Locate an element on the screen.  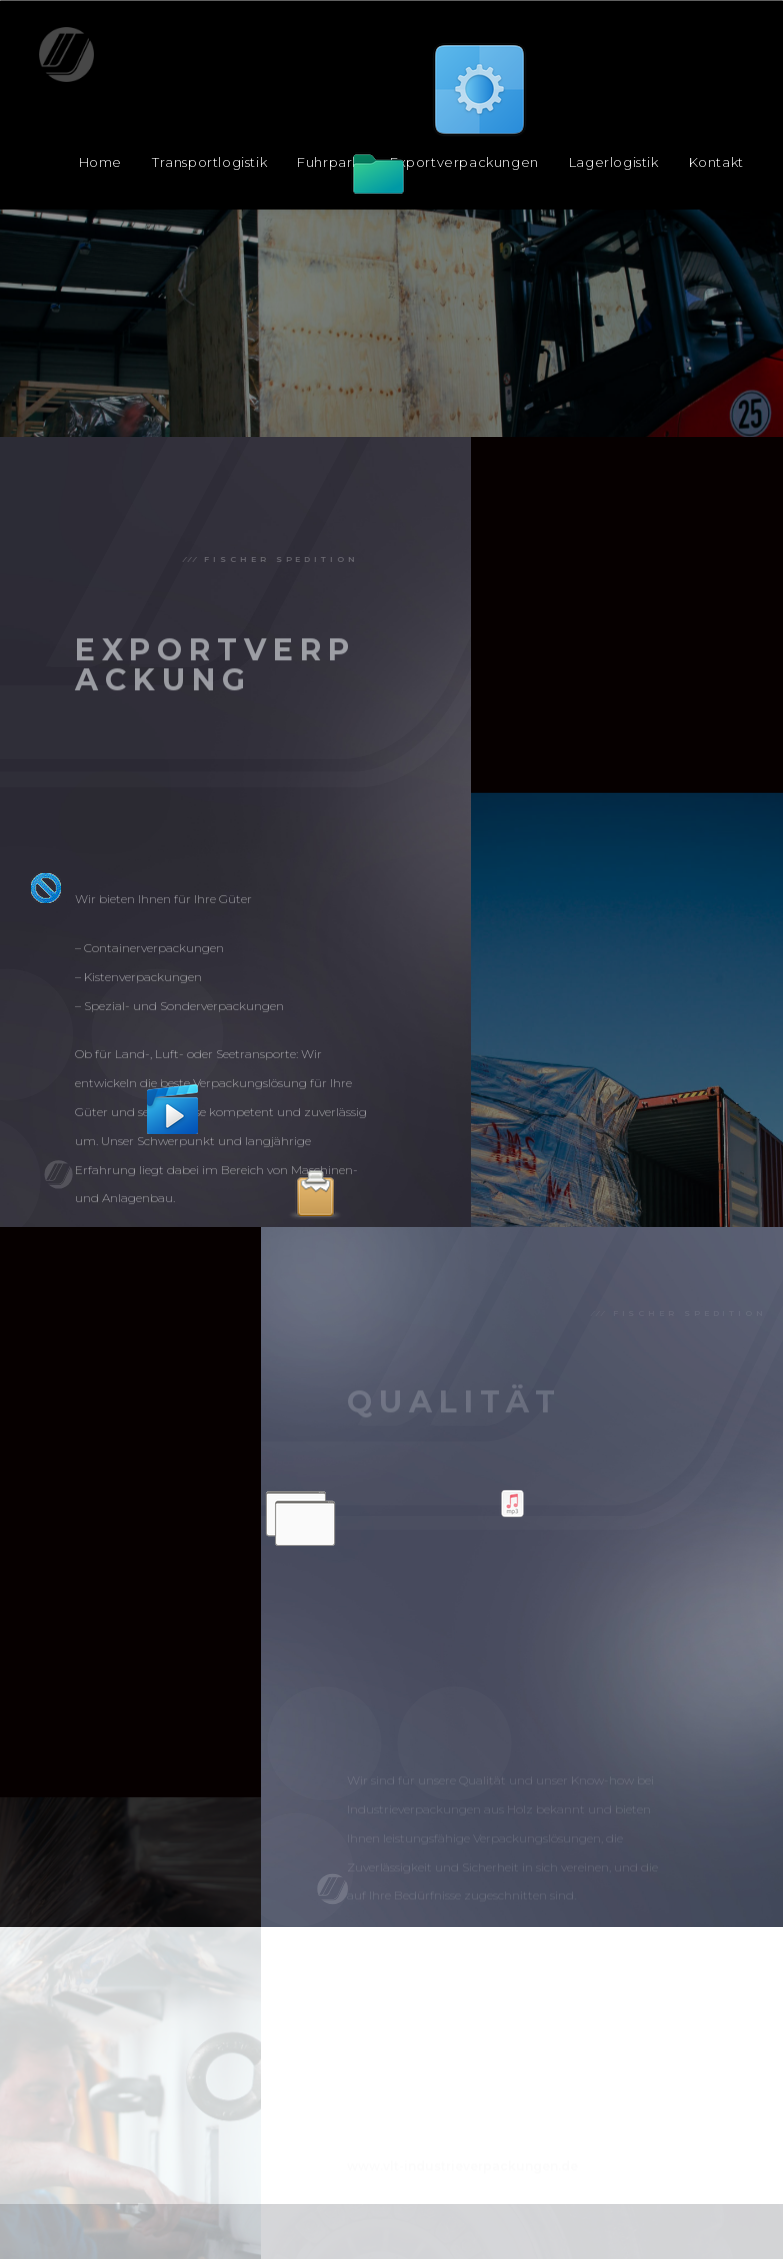
open the movies app is located at coordinates (172, 1108).